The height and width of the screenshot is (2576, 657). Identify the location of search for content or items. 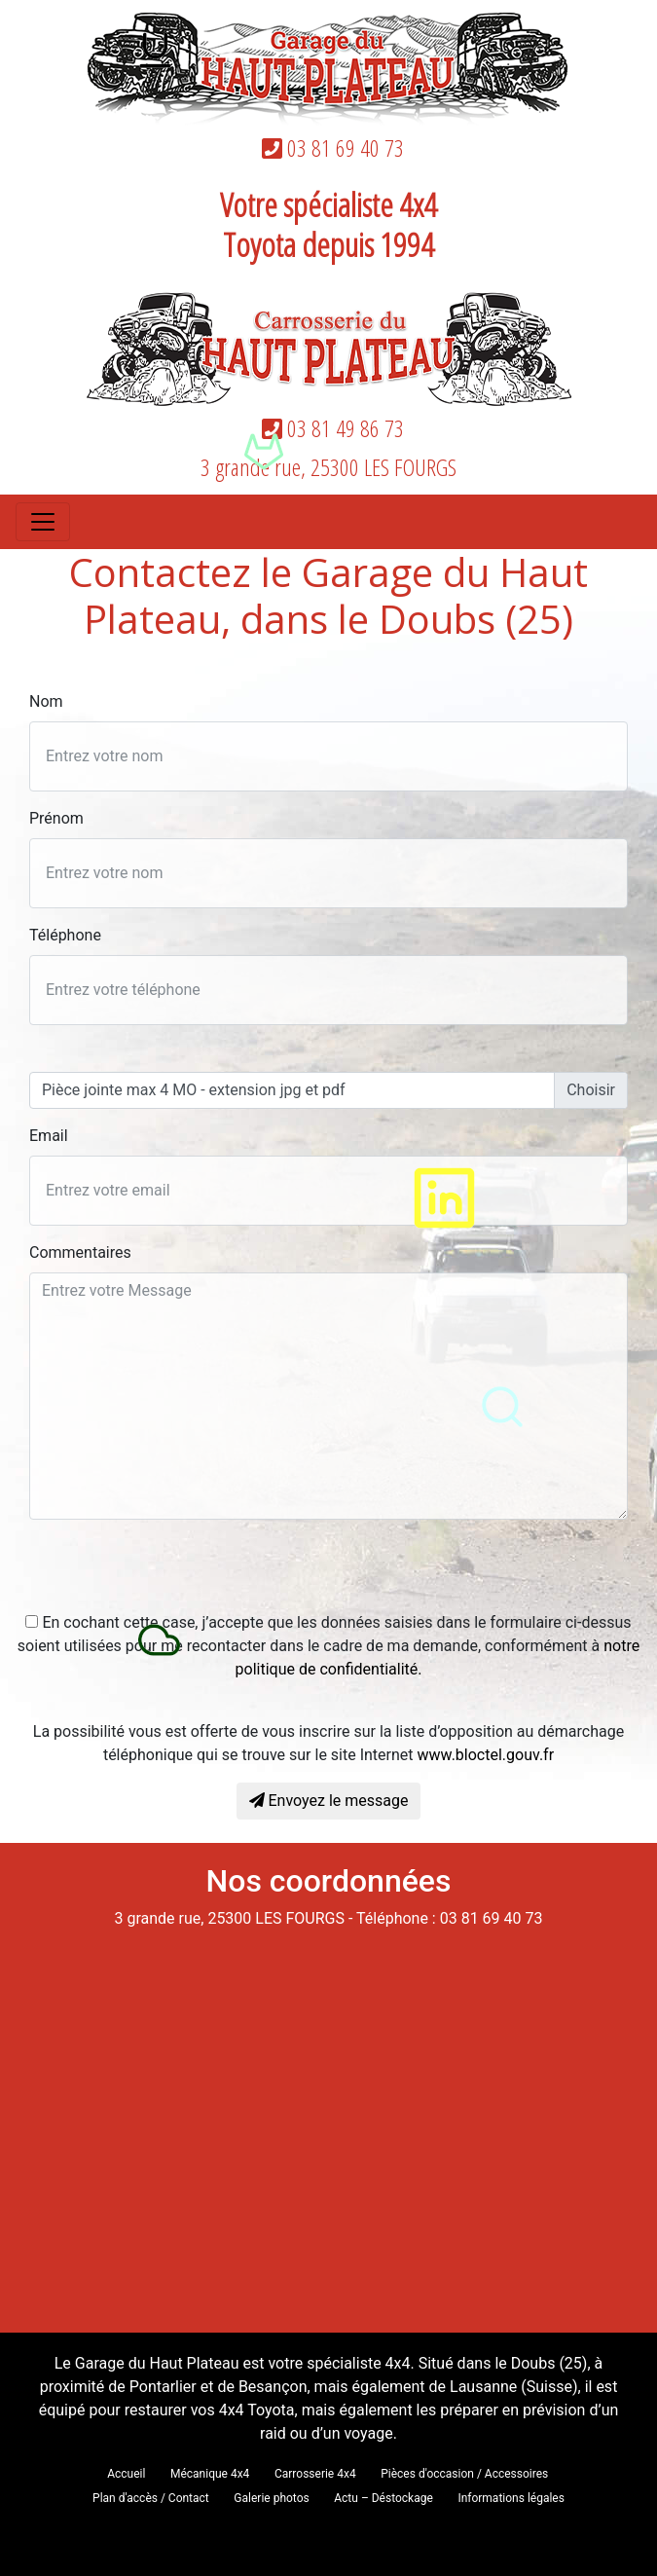
(502, 1407).